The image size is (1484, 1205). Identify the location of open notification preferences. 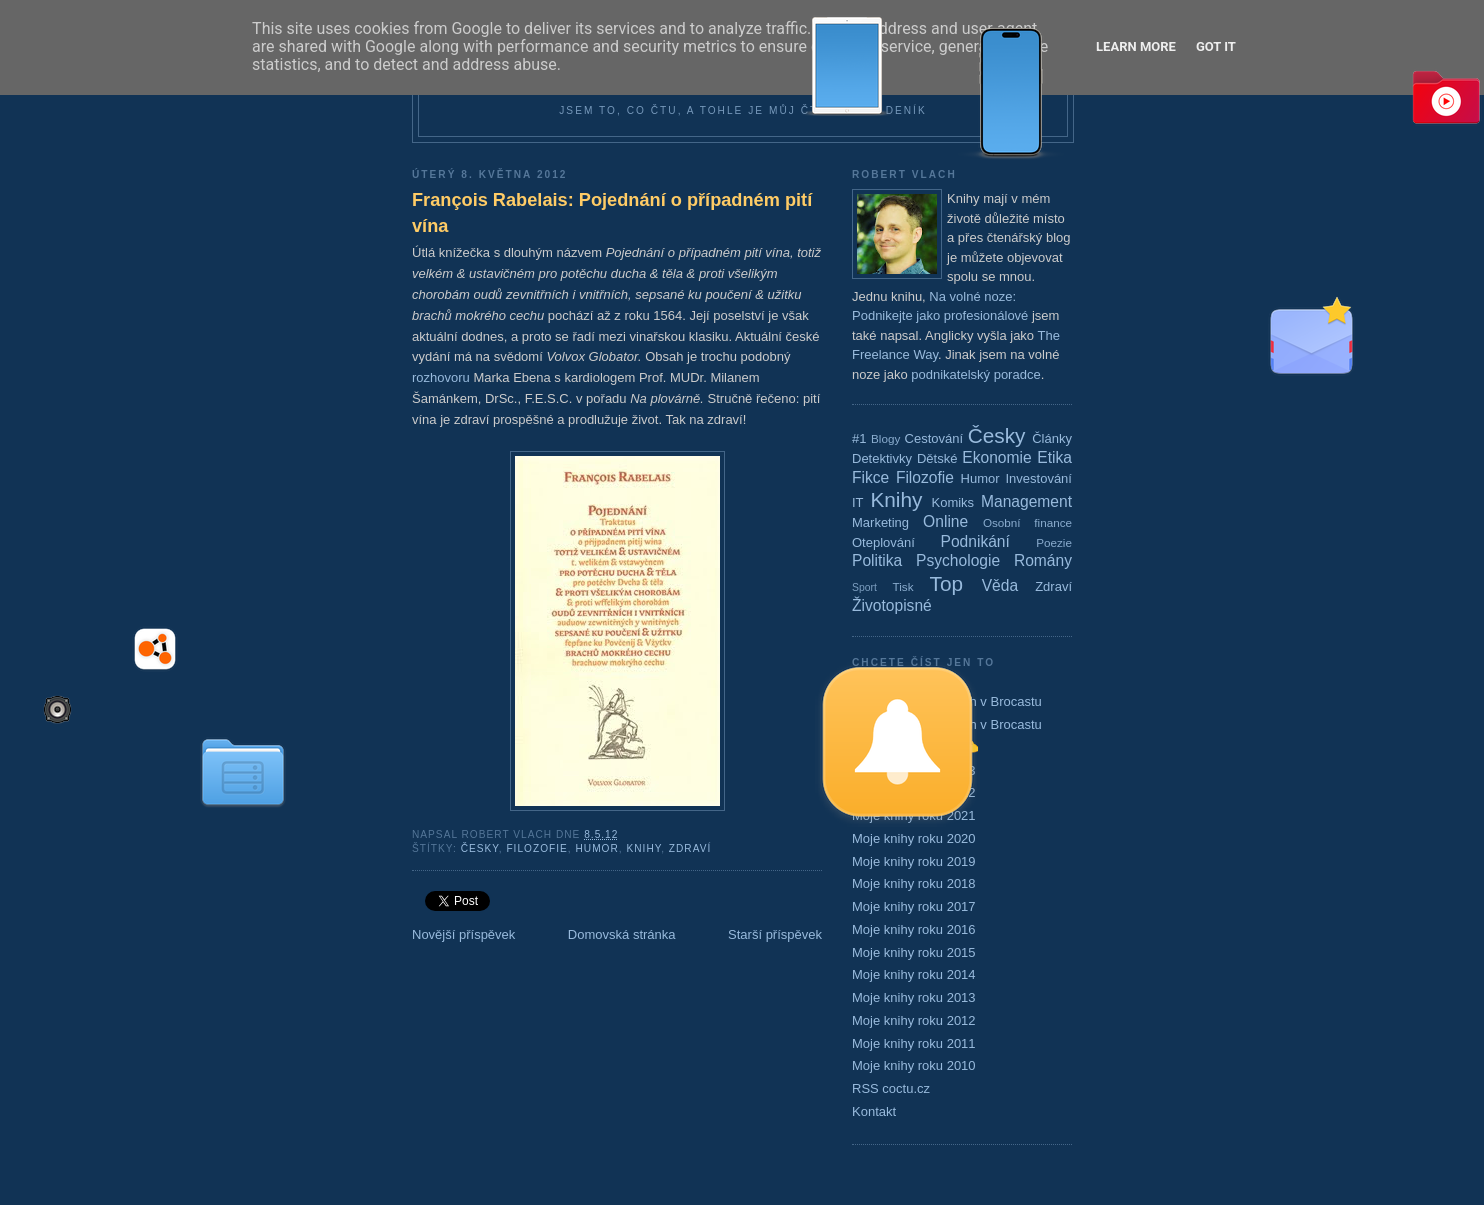
(897, 744).